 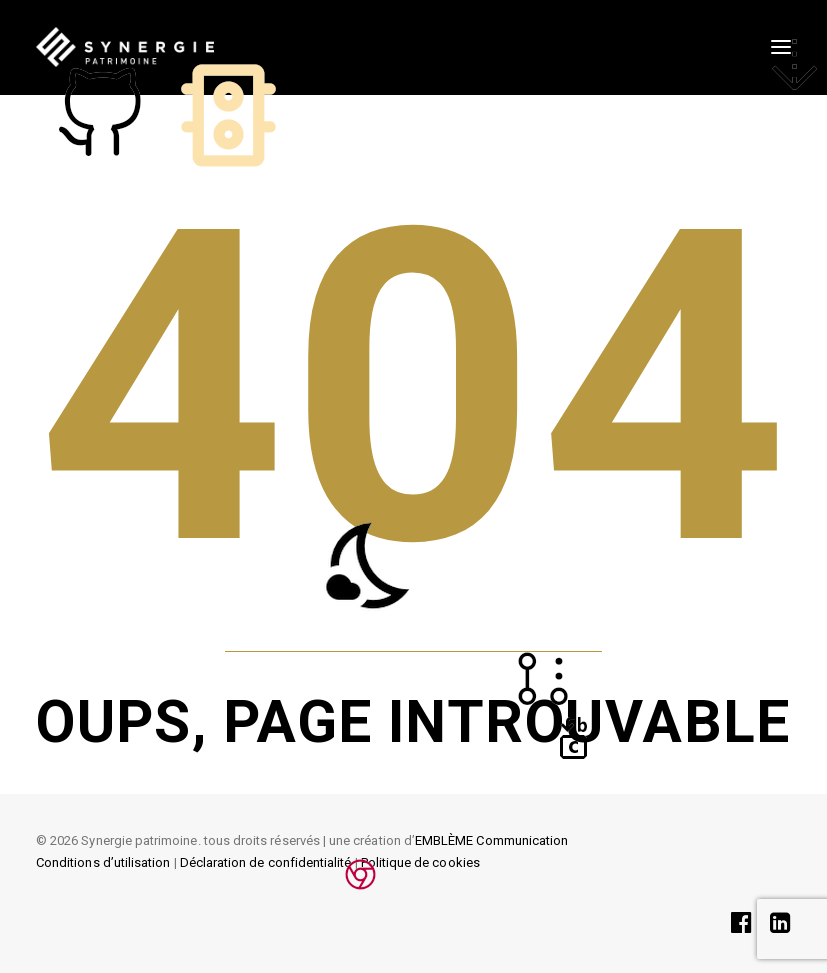 What do you see at coordinates (575, 738) in the screenshot?
I see `replace selected text or content` at bounding box center [575, 738].